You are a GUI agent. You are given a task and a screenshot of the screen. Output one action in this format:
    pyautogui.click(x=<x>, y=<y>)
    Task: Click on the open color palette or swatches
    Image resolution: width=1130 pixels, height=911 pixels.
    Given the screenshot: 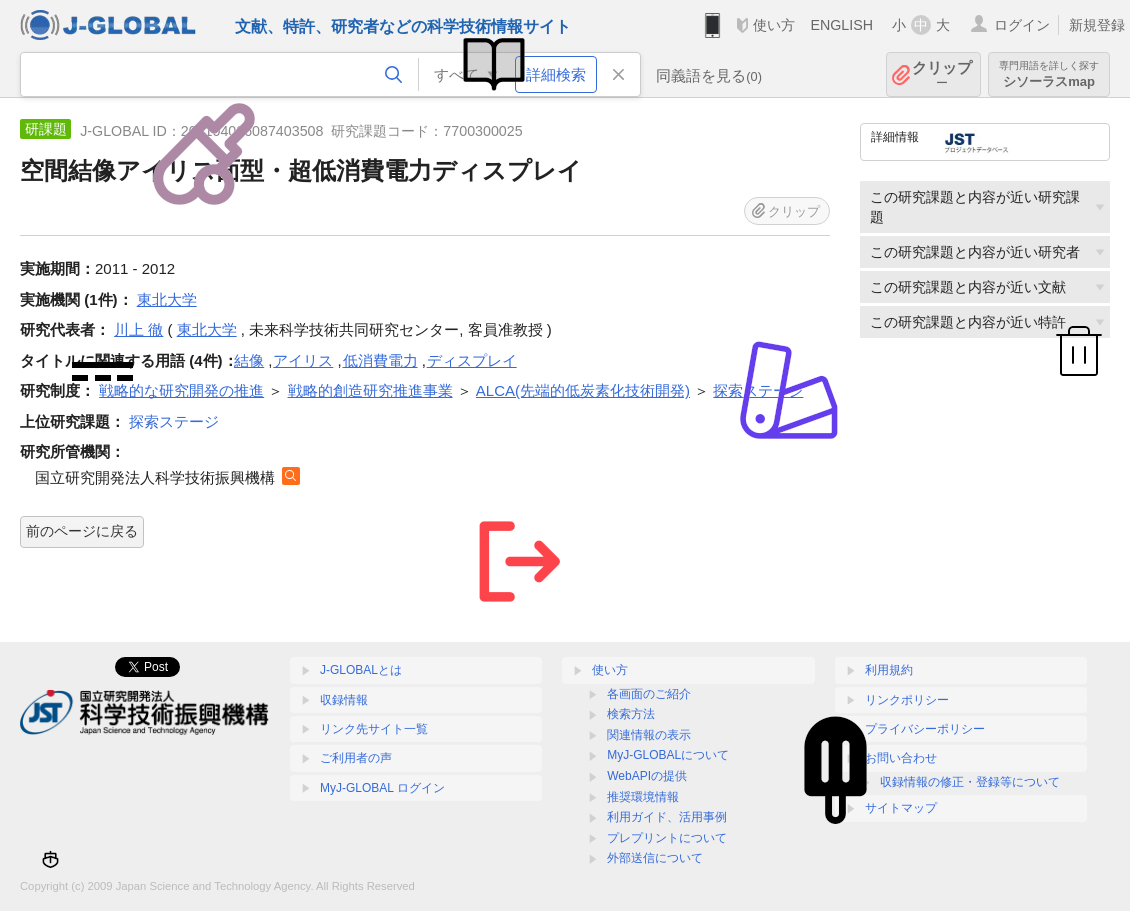 What is the action you would take?
    pyautogui.click(x=785, y=394)
    